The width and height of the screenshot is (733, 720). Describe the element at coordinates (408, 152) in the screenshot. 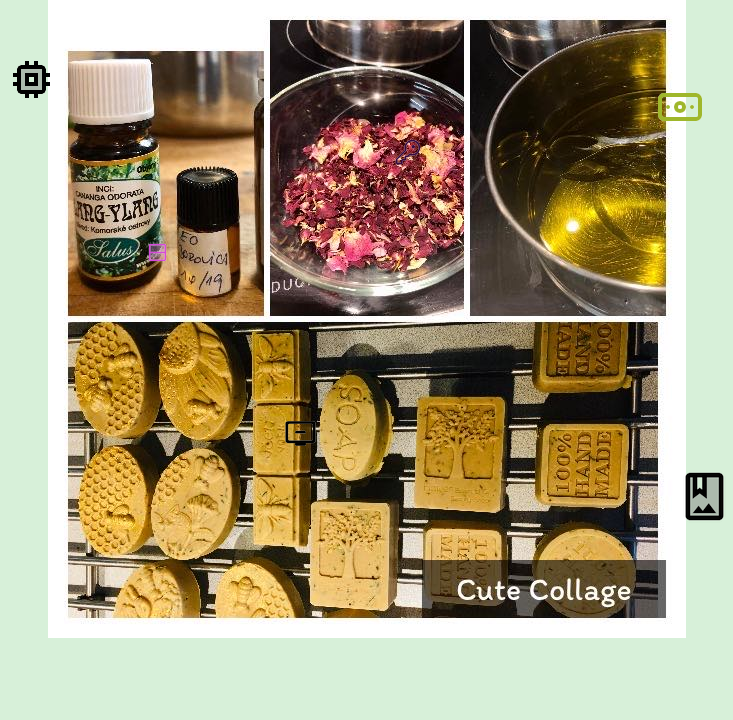

I see `access security or authentication settings` at that location.